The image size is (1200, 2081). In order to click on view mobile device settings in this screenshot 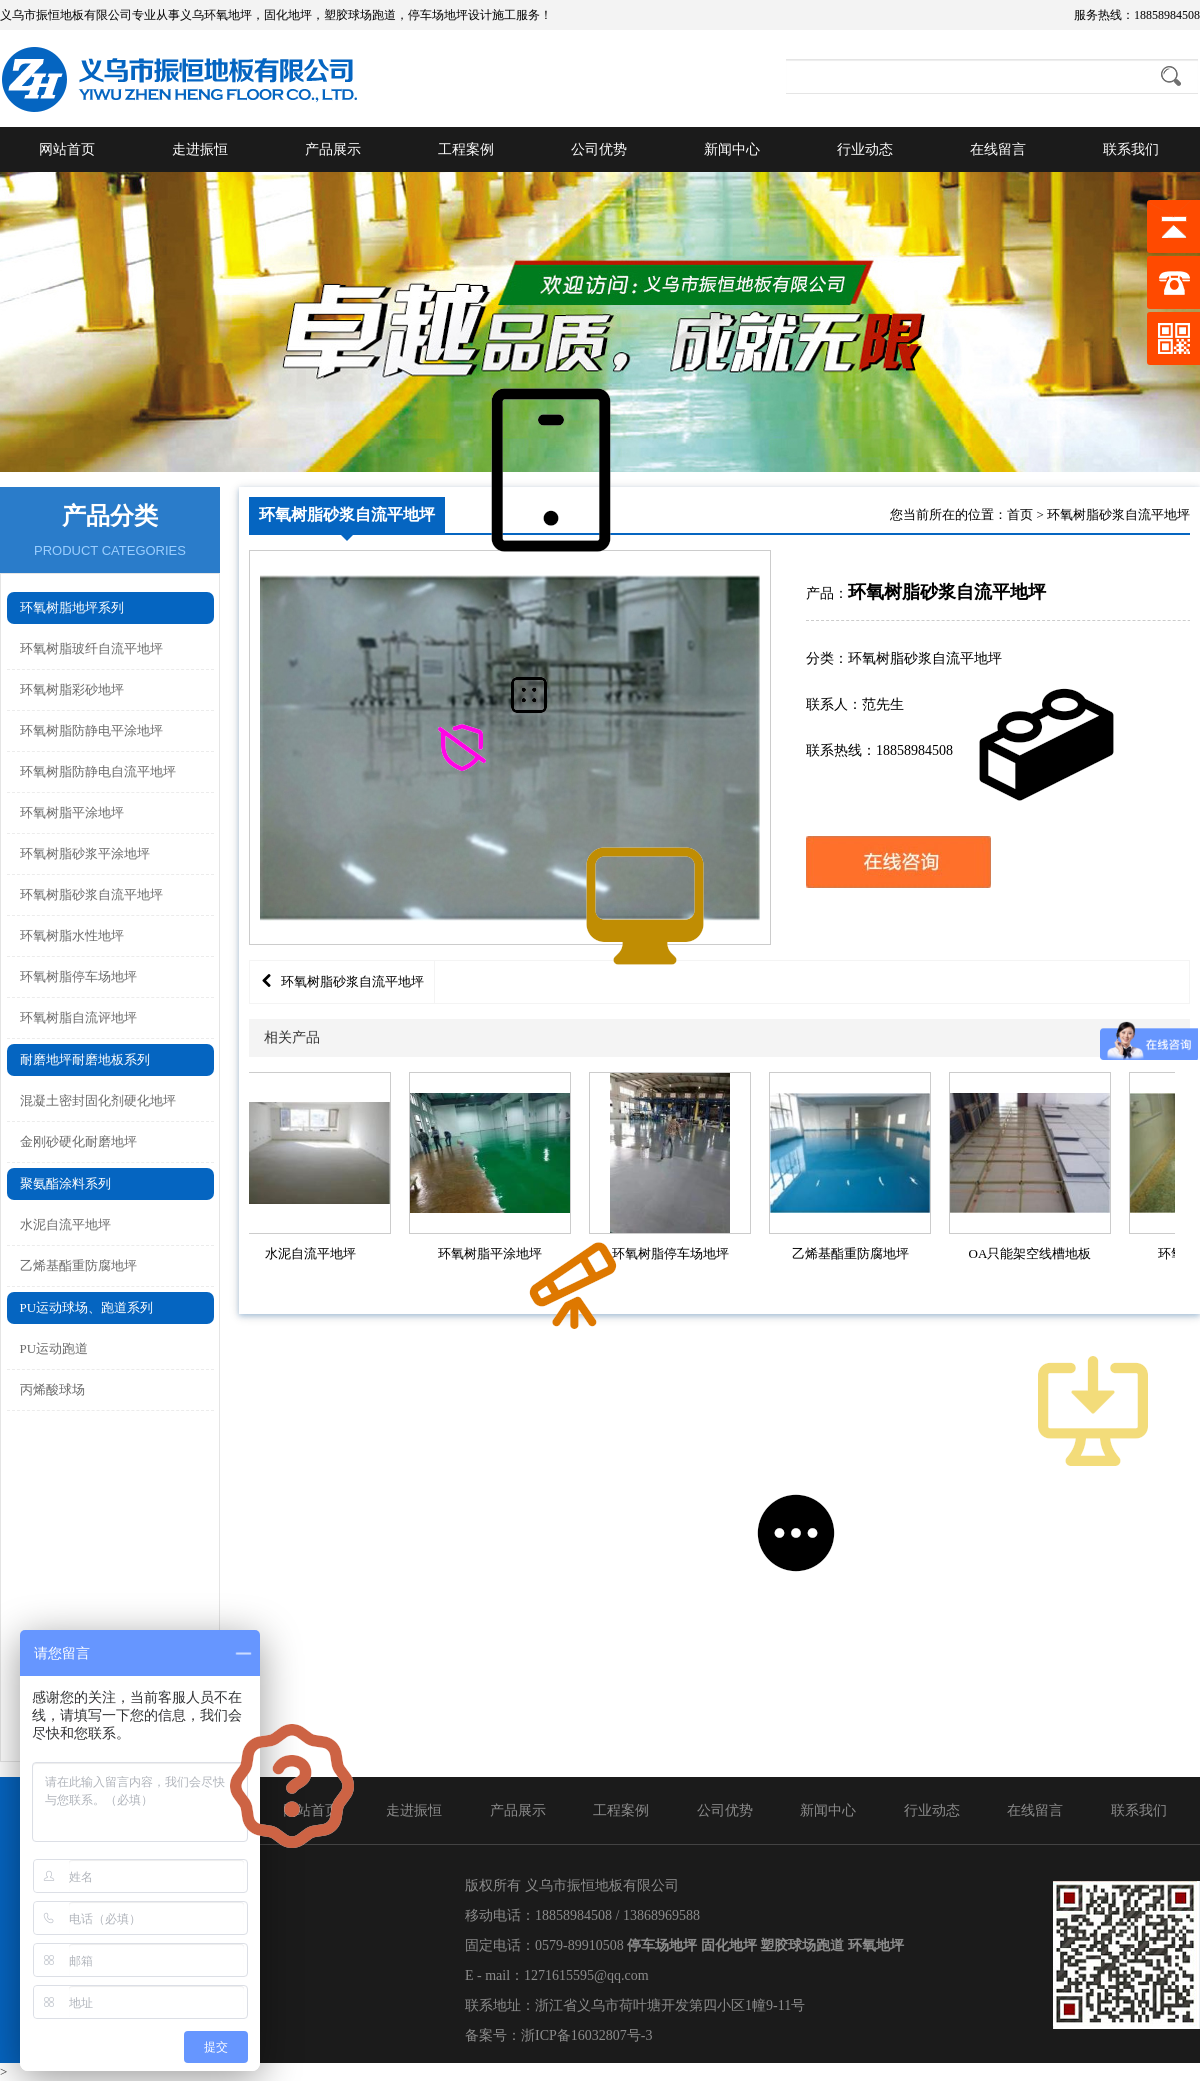, I will do `click(551, 470)`.